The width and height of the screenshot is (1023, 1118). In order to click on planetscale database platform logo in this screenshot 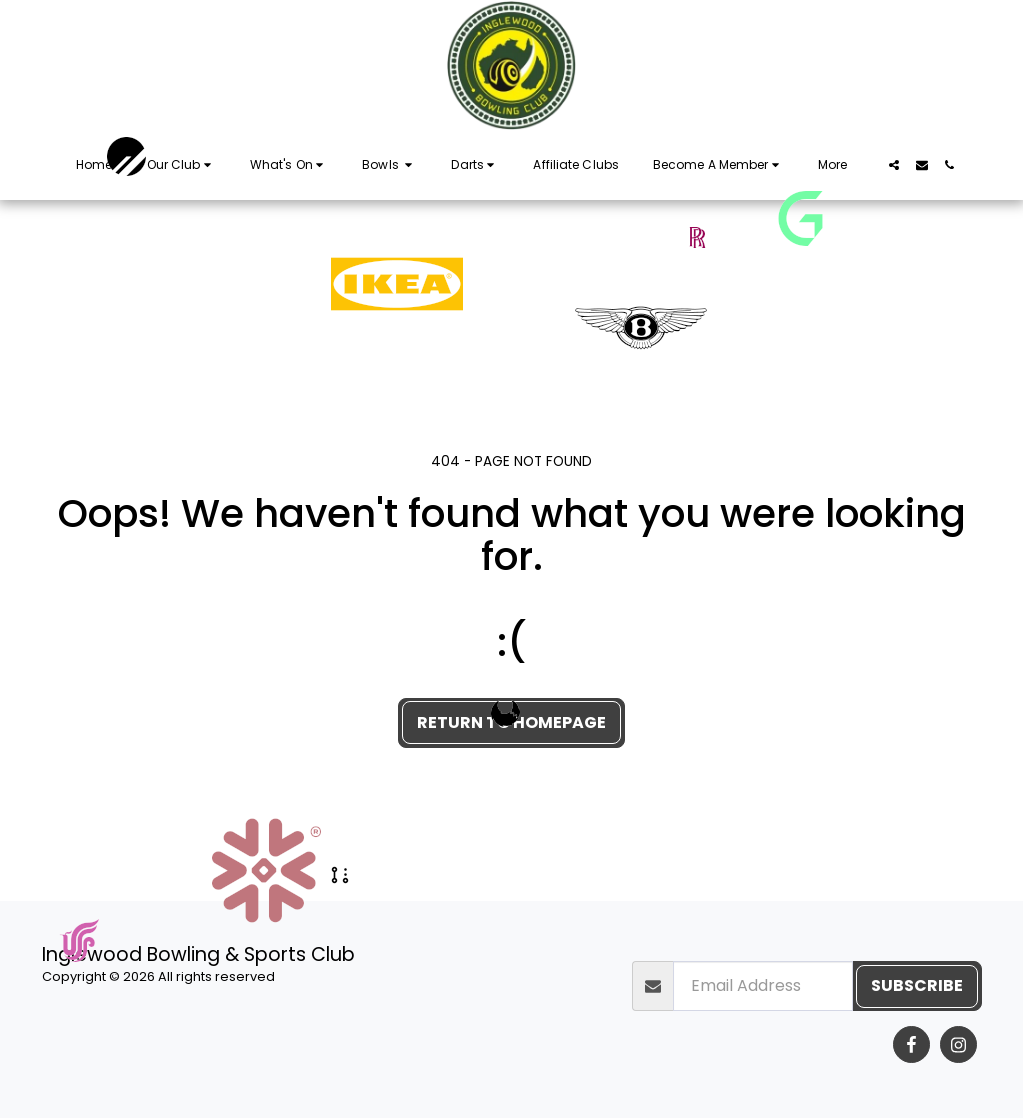, I will do `click(126, 156)`.